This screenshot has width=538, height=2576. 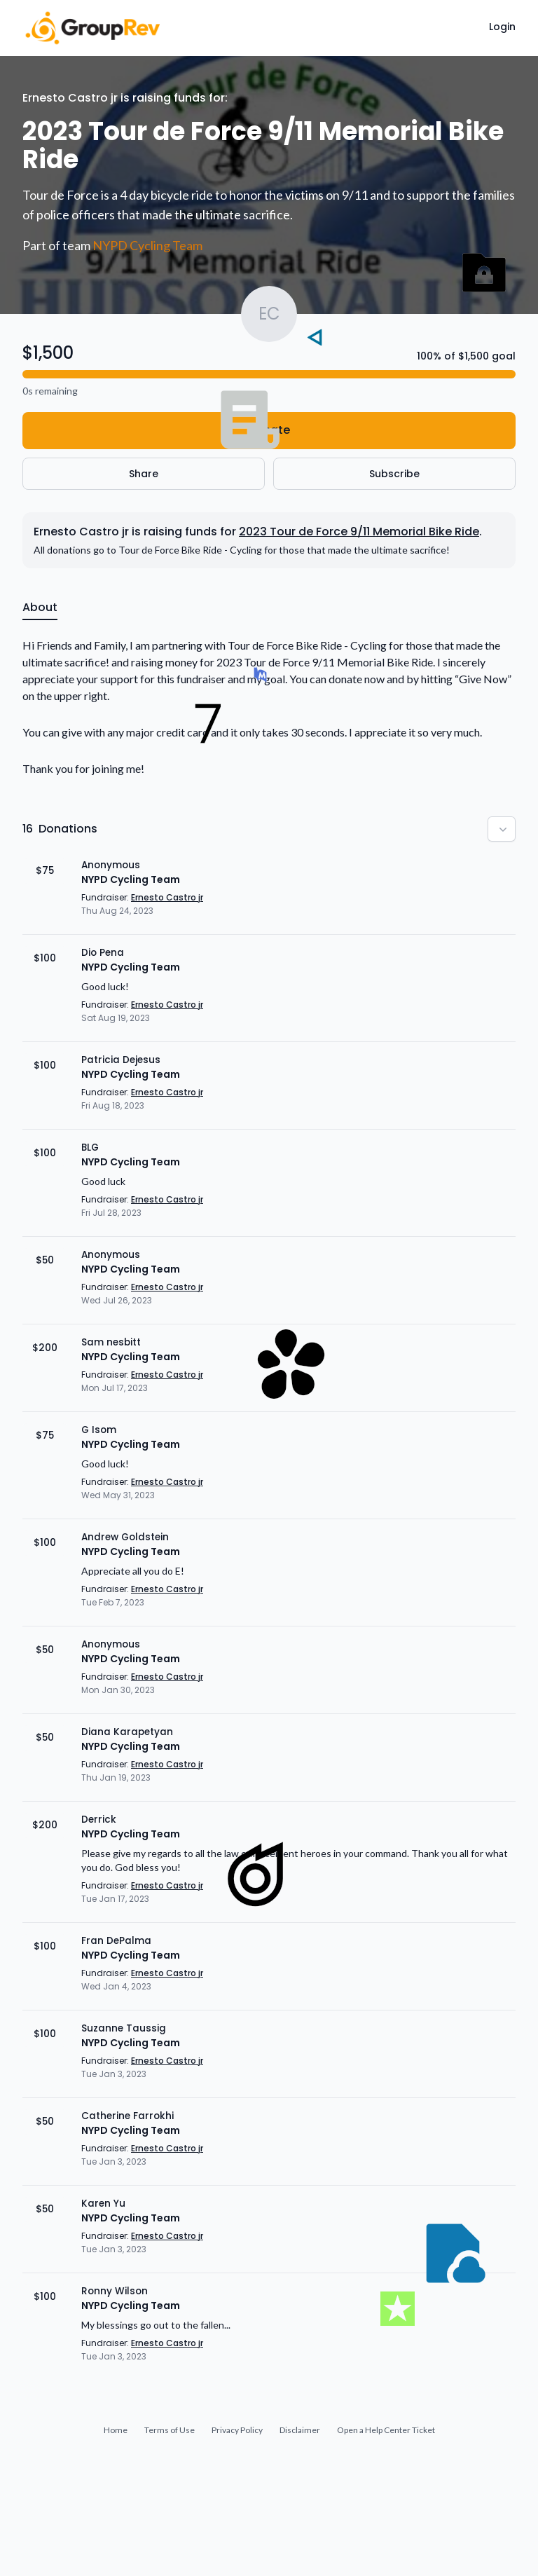 What do you see at coordinates (315, 337) in the screenshot?
I see `play media in reverse` at bounding box center [315, 337].